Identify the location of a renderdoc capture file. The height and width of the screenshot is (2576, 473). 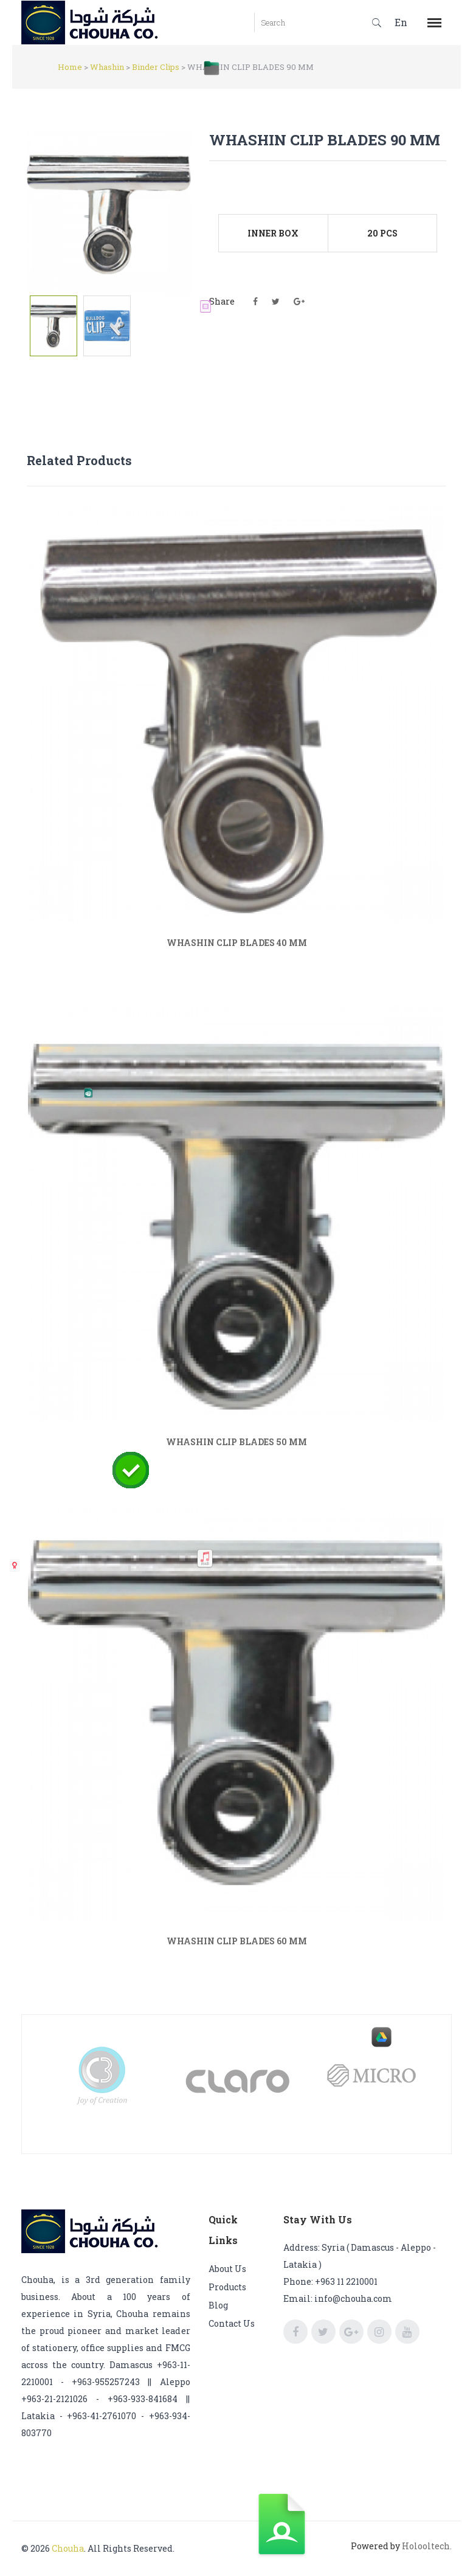
(281, 2525).